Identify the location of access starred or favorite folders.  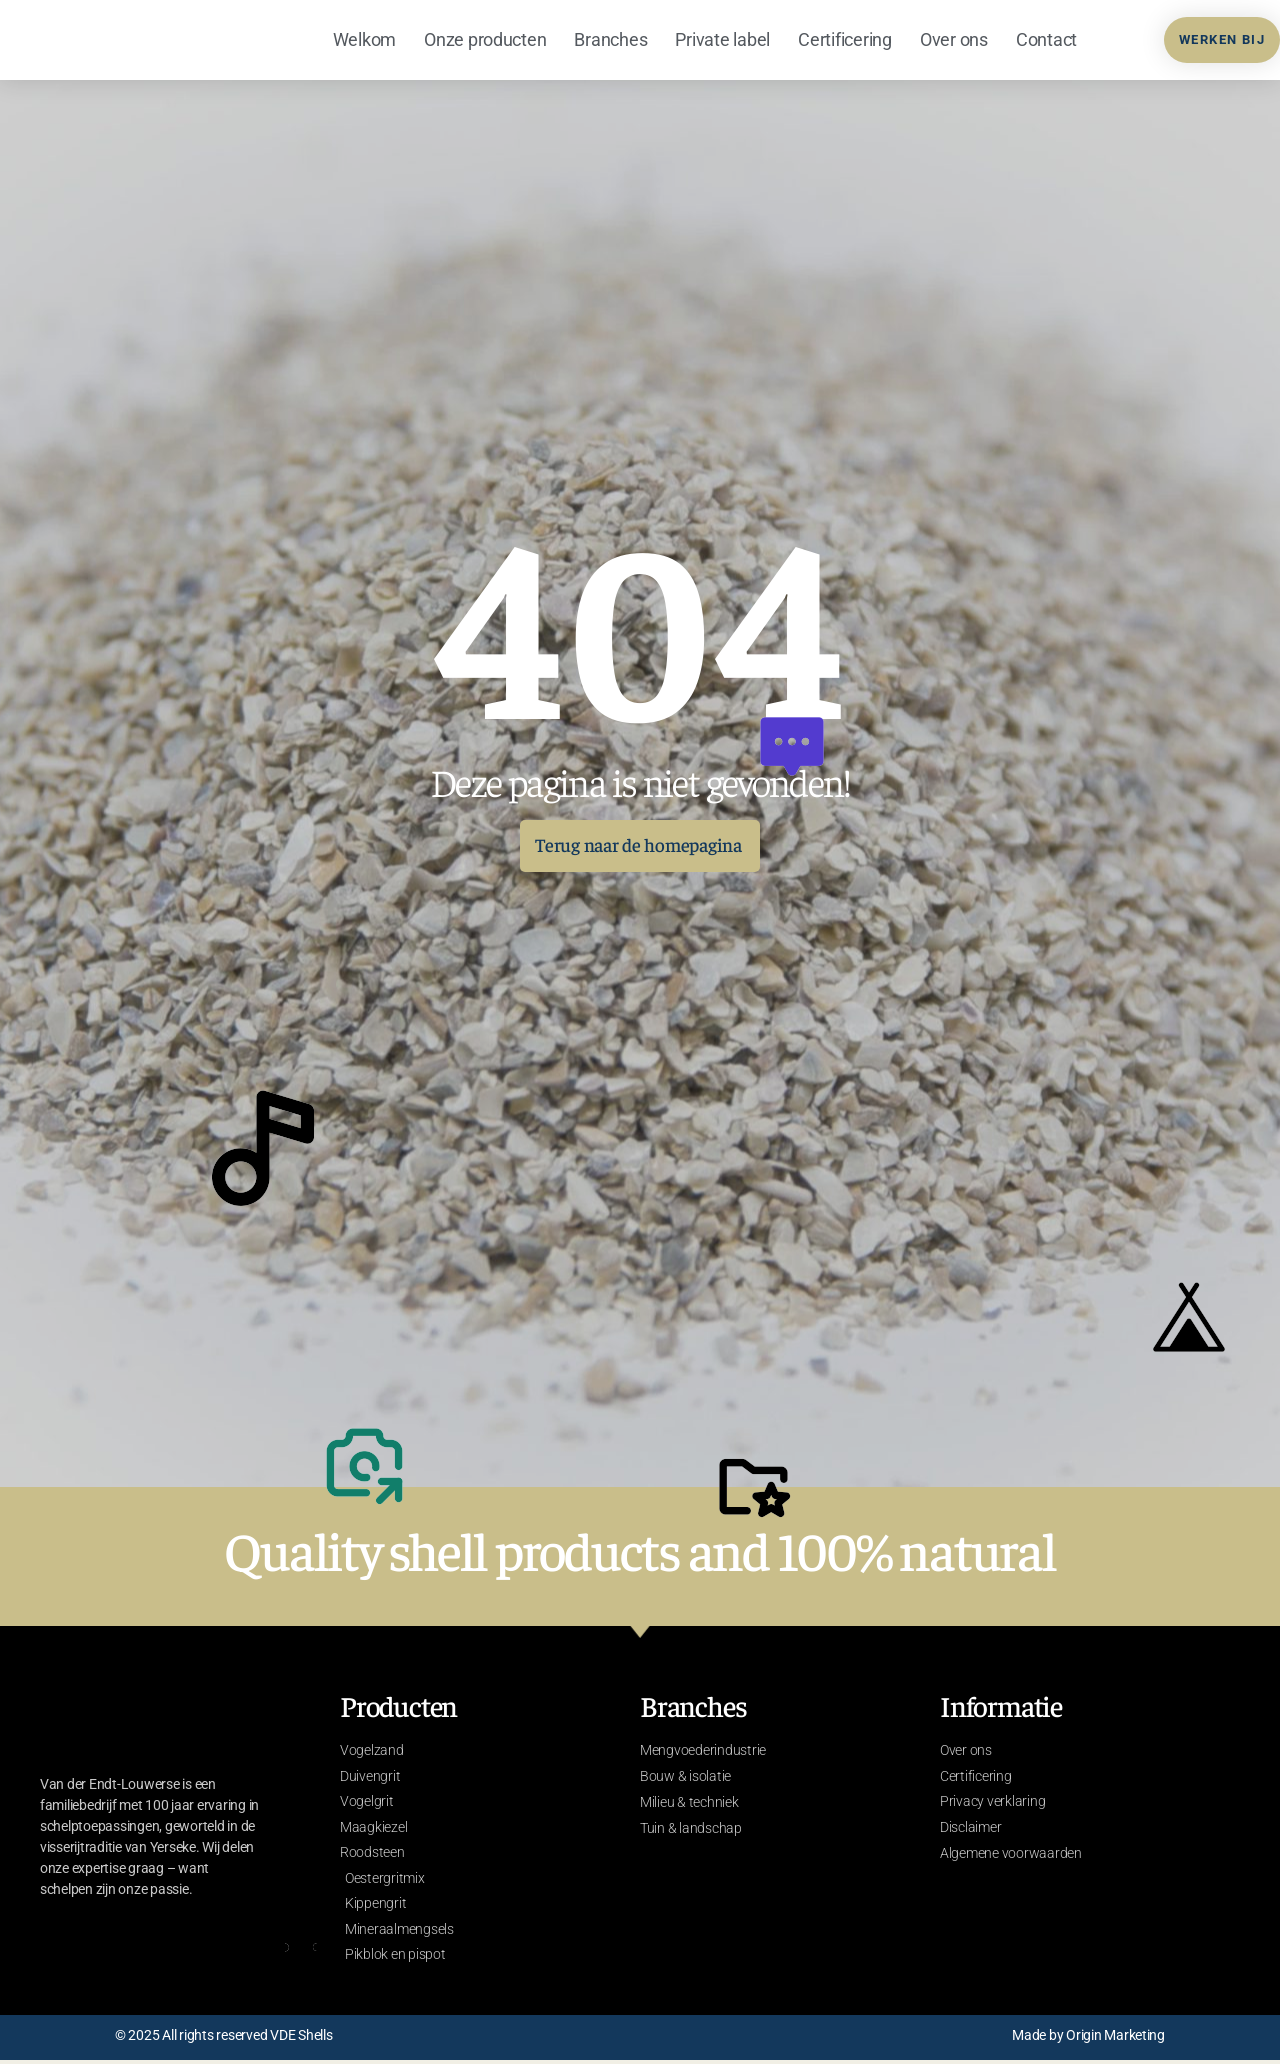
(753, 1485).